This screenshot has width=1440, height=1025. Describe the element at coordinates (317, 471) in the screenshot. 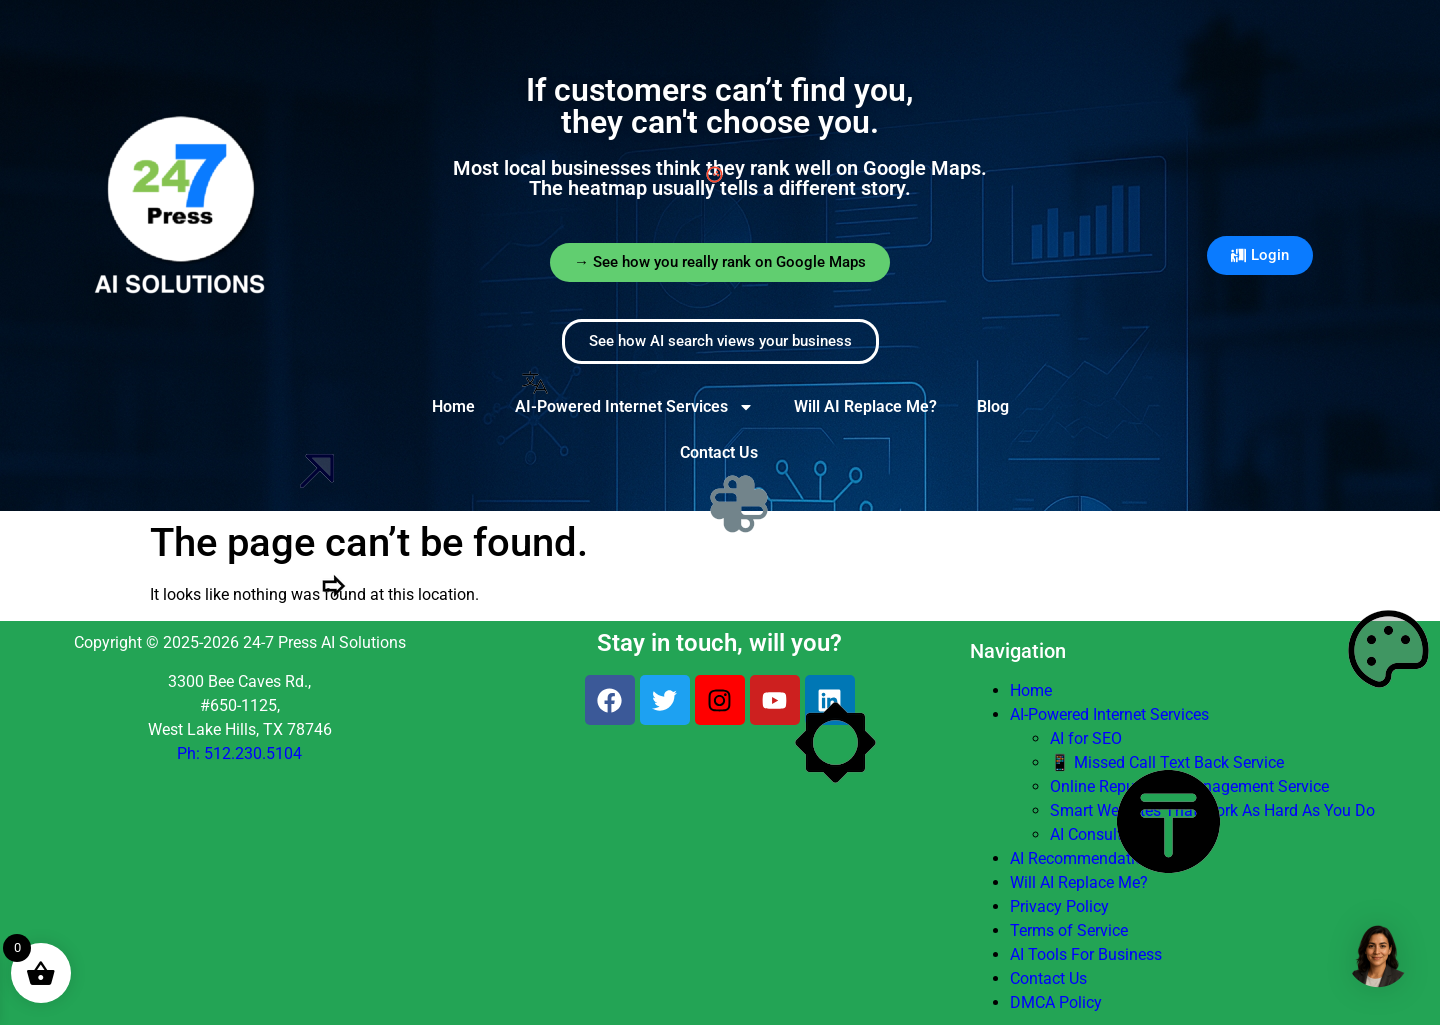

I see `open link in new tab or window` at that location.